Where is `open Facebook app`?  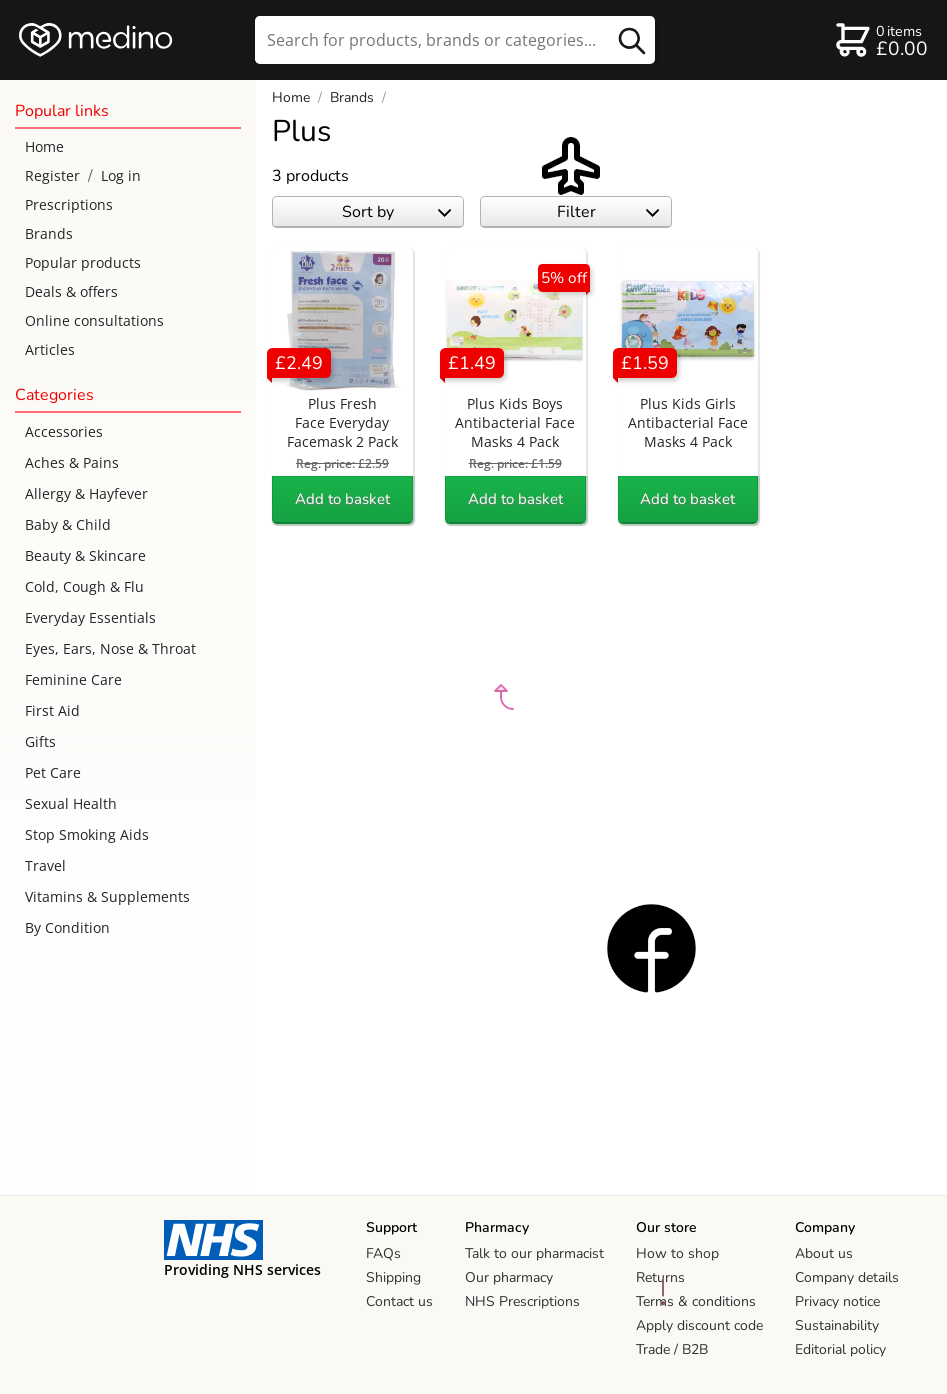 open Facebook app is located at coordinates (651, 948).